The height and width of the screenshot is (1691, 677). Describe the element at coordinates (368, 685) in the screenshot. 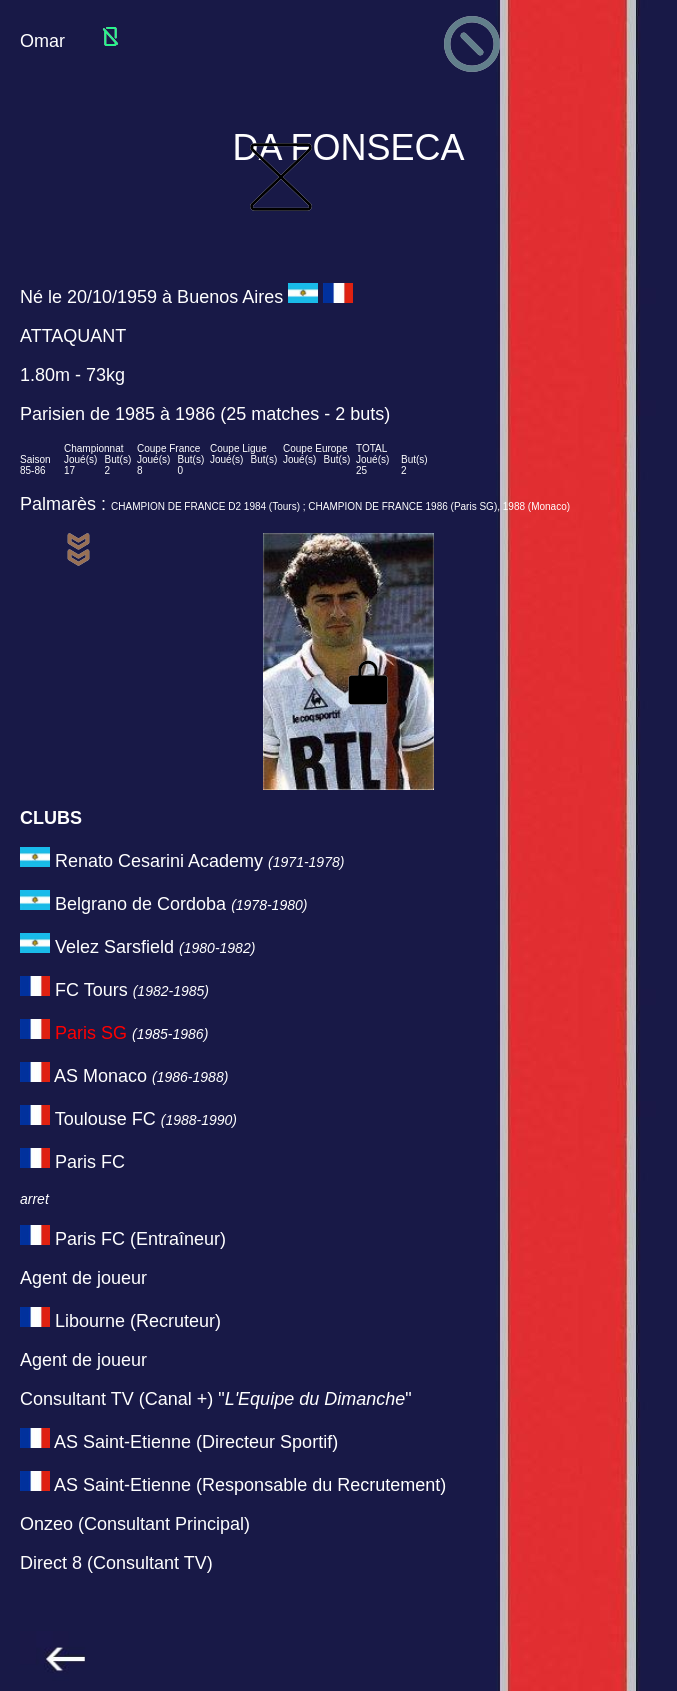

I see `locked or secured content` at that location.